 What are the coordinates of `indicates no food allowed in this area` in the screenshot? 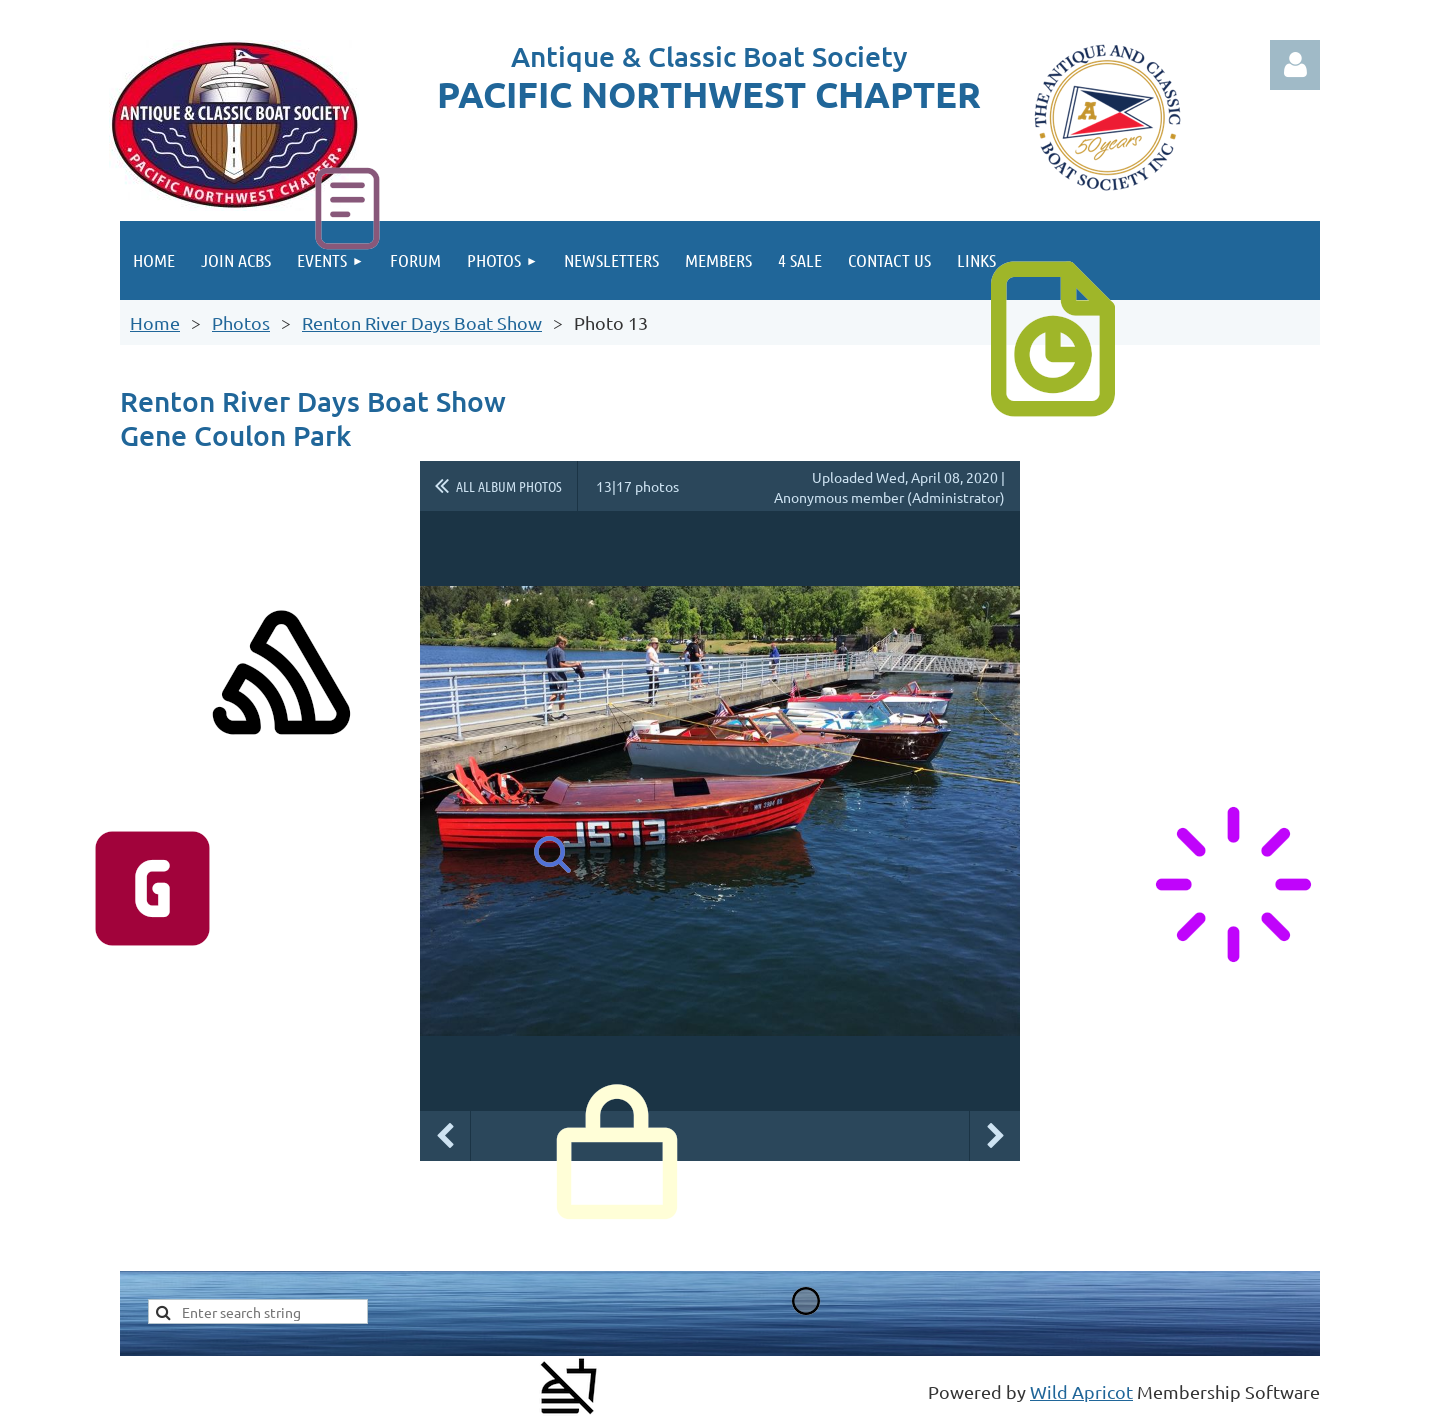 It's located at (569, 1386).